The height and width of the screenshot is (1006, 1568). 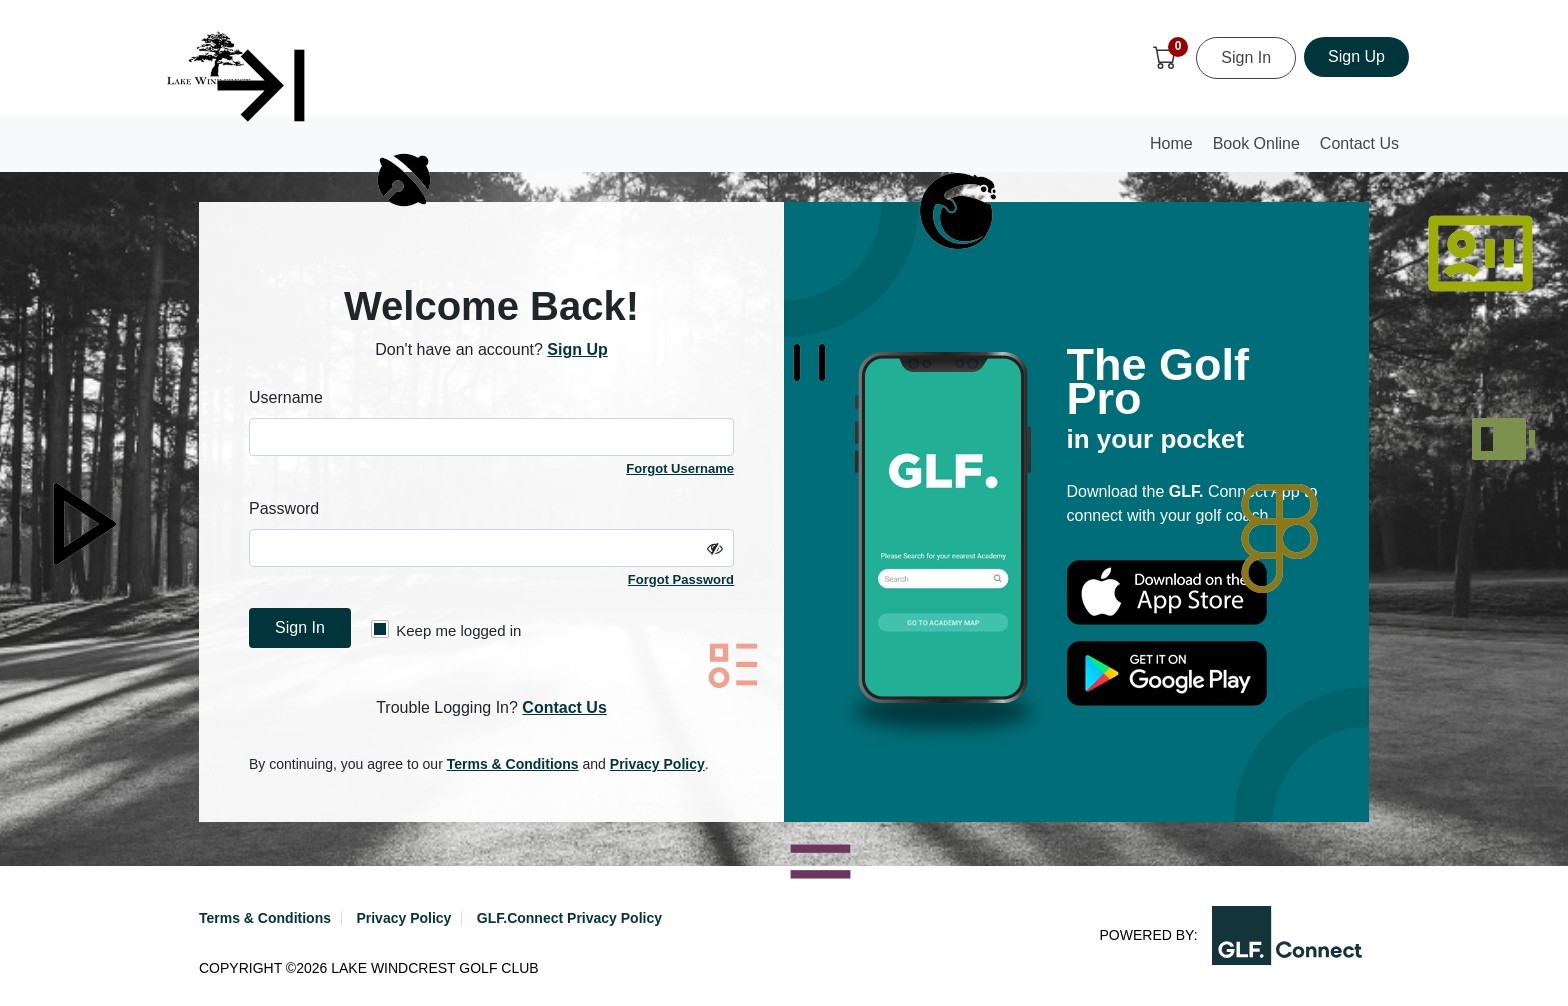 I want to click on open Figma design file, so click(x=1279, y=538).